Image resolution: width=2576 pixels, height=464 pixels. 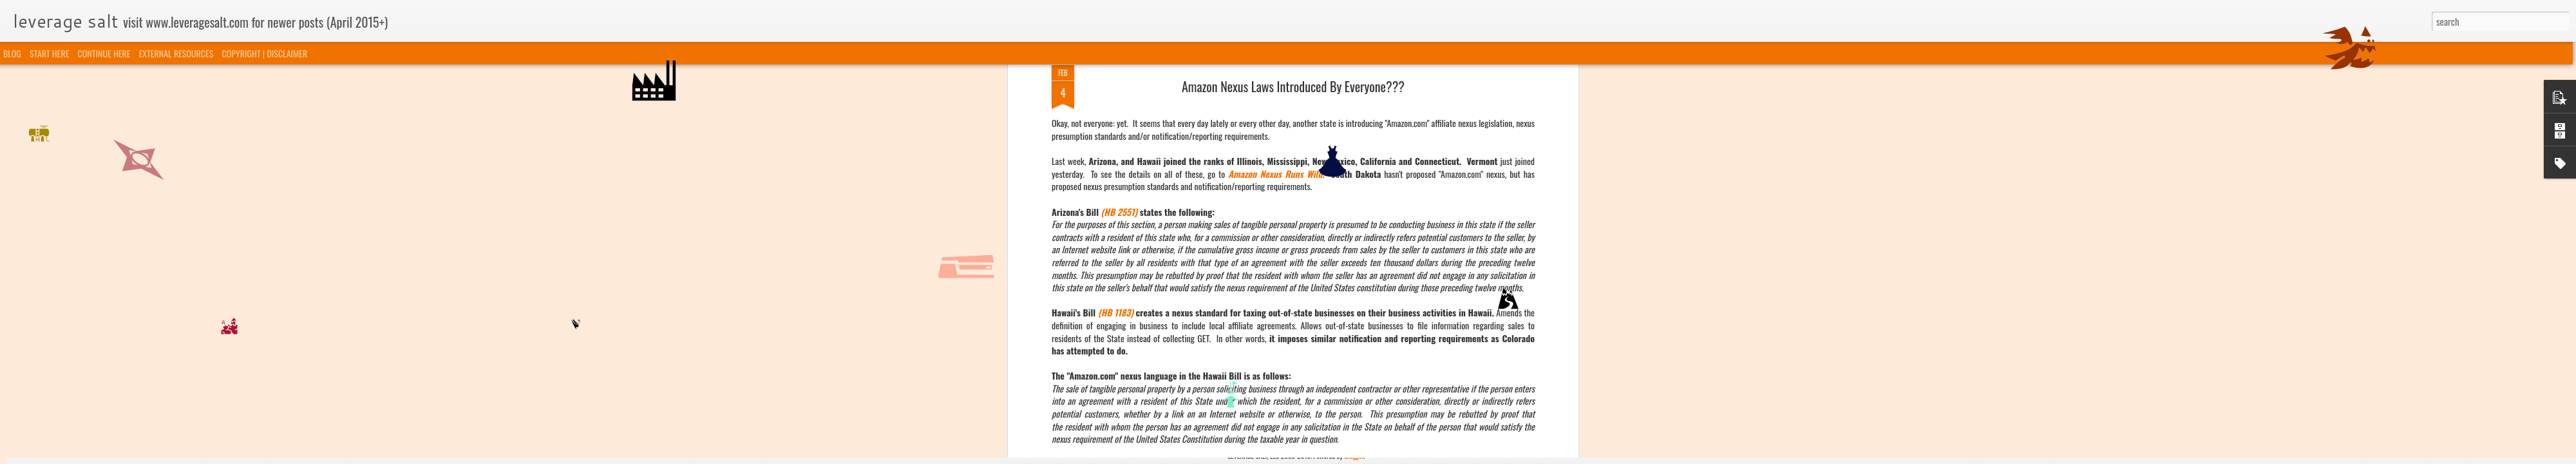 What do you see at coordinates (229, 326) in the screenshot?
I see `indicates a destroyed or damaged structure in a game` at bounding box center [229, 326].